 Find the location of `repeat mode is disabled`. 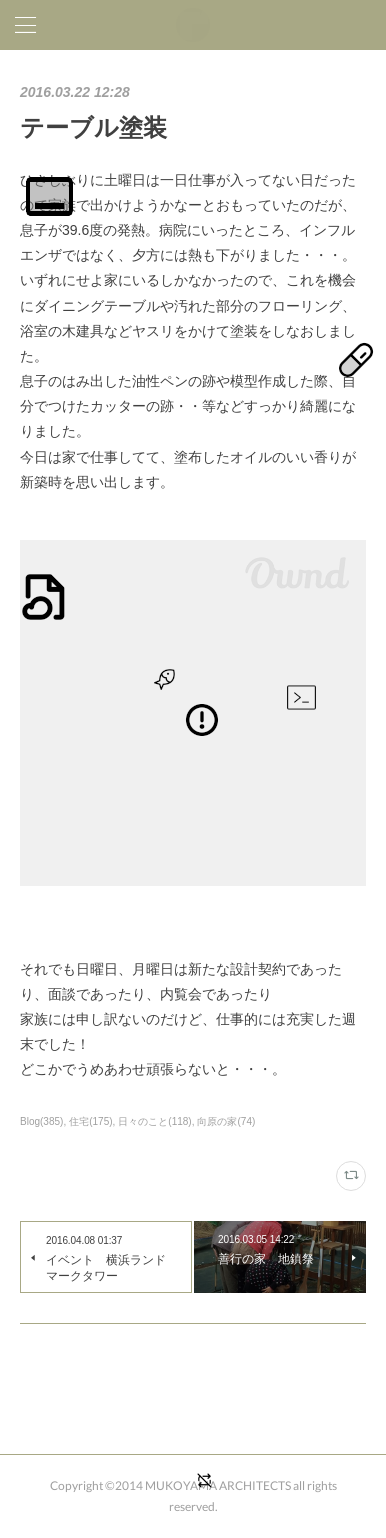

repeat mode is disabled is located at coordinates (204, 1480).